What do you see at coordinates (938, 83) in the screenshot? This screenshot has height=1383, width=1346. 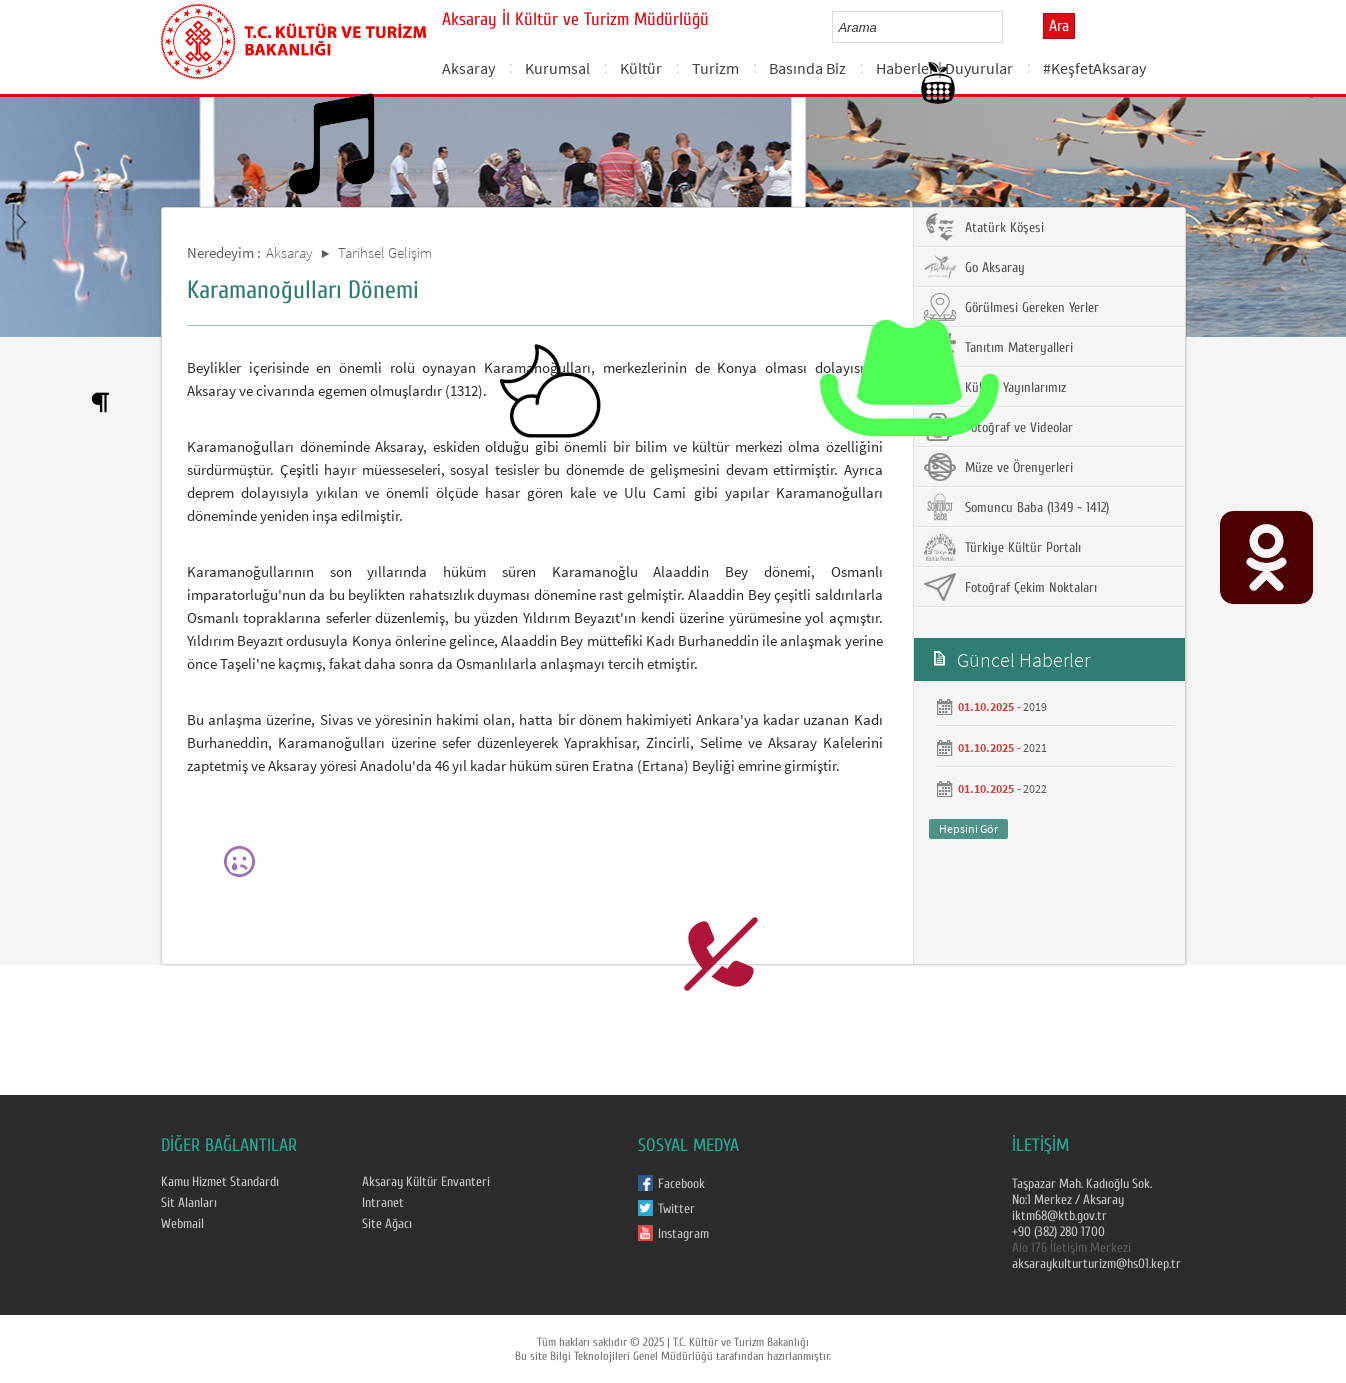 I see `nutritionix logo` at bounding box center [938, 83].